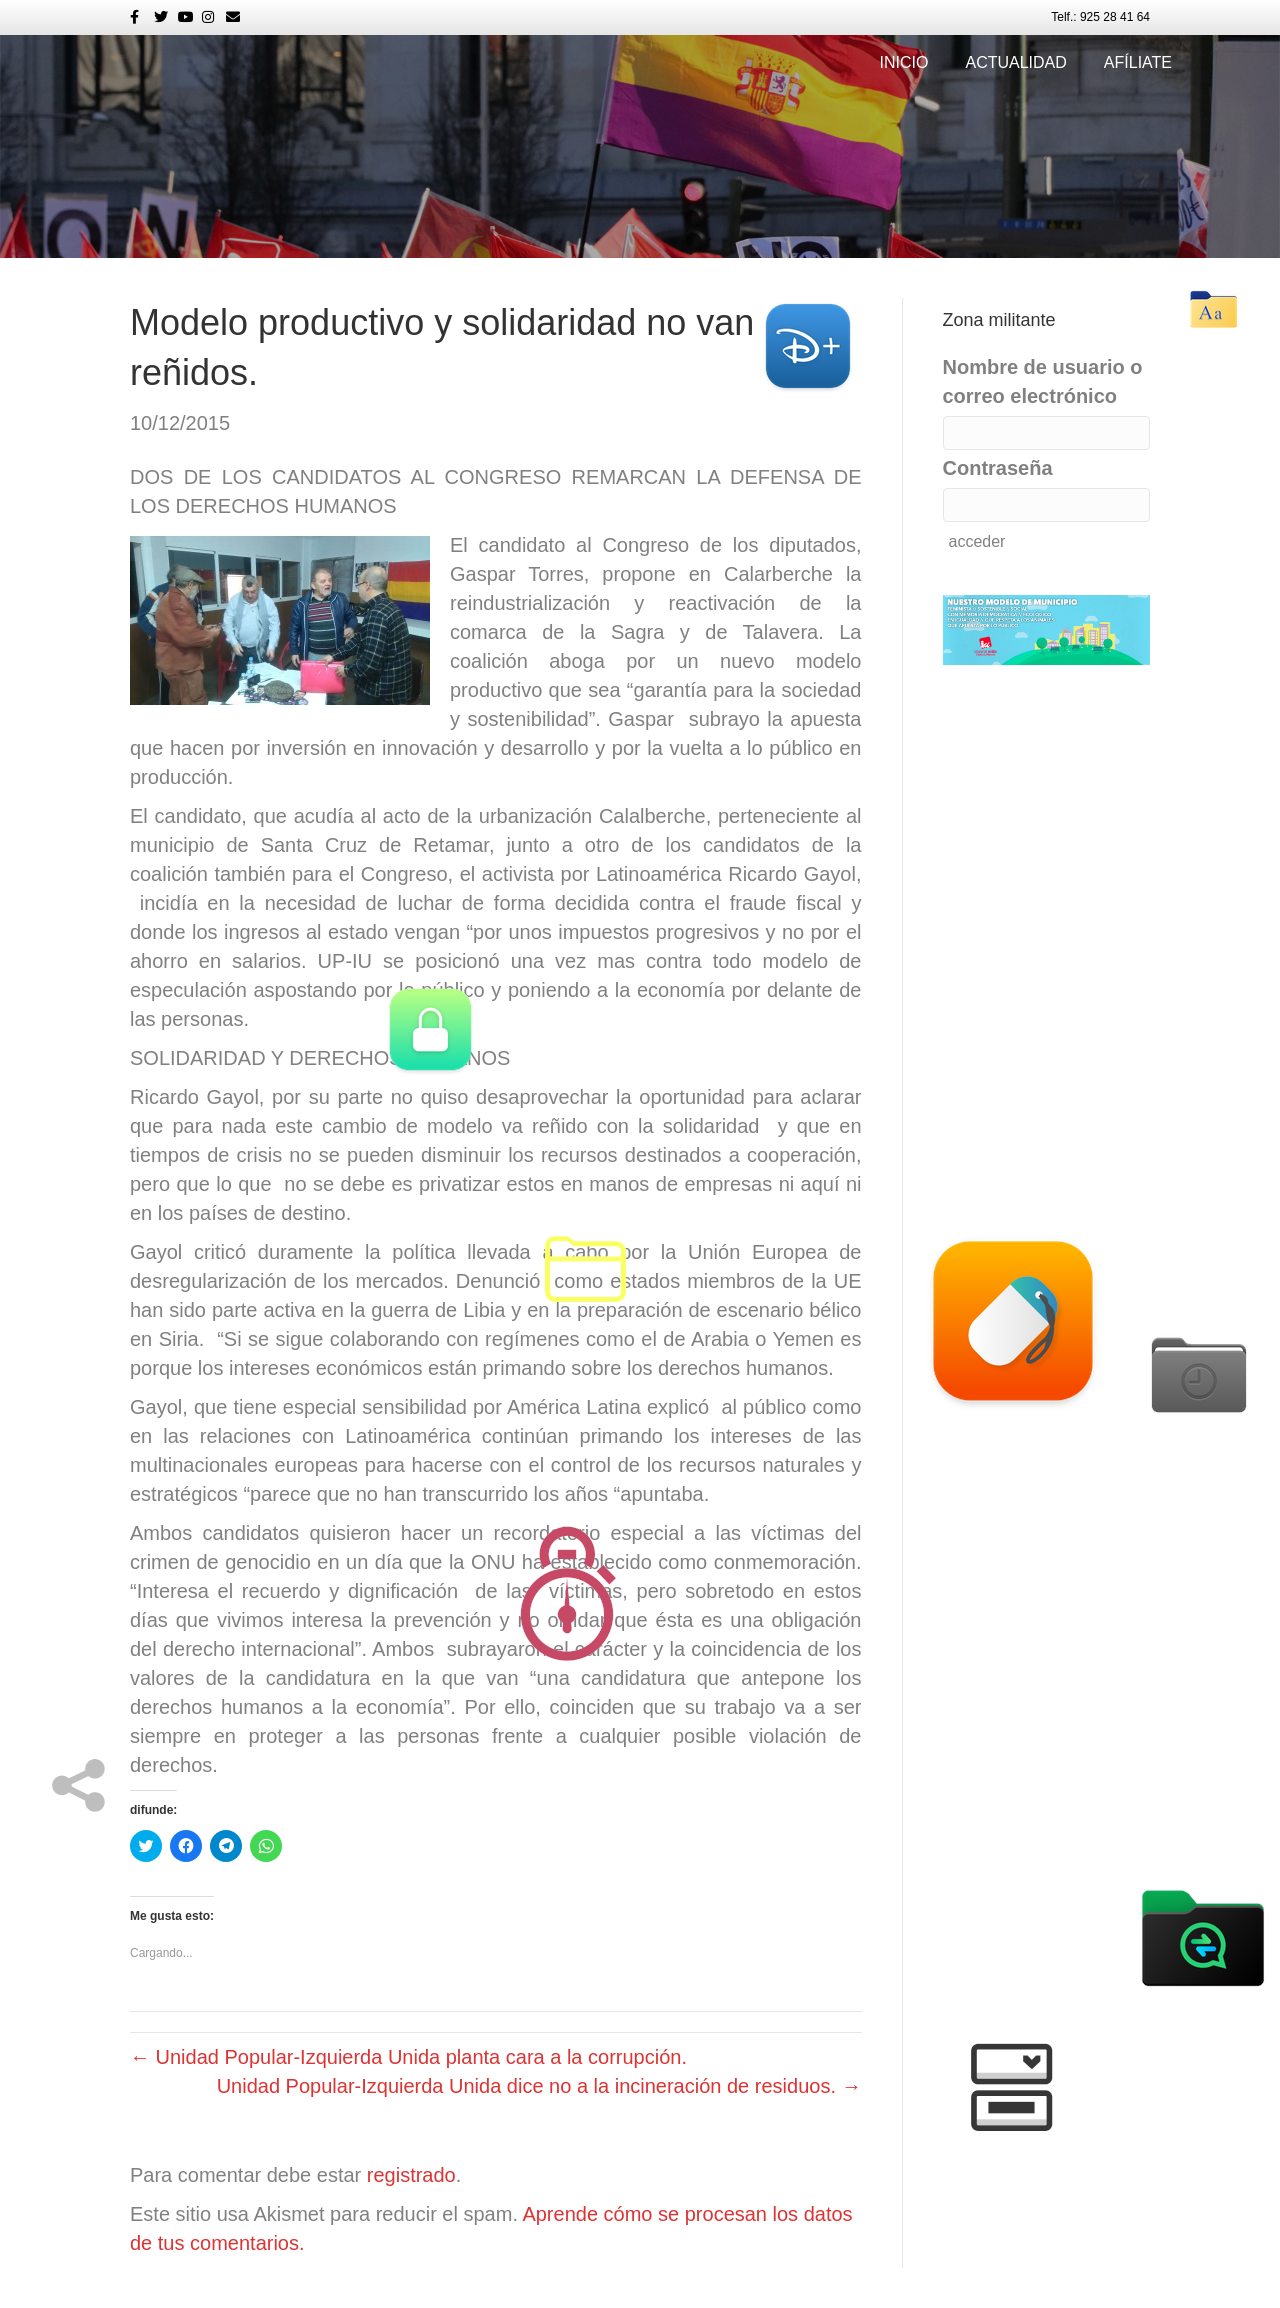  I want to click on open kid3 audio tag editor, so click(1013, 1321).